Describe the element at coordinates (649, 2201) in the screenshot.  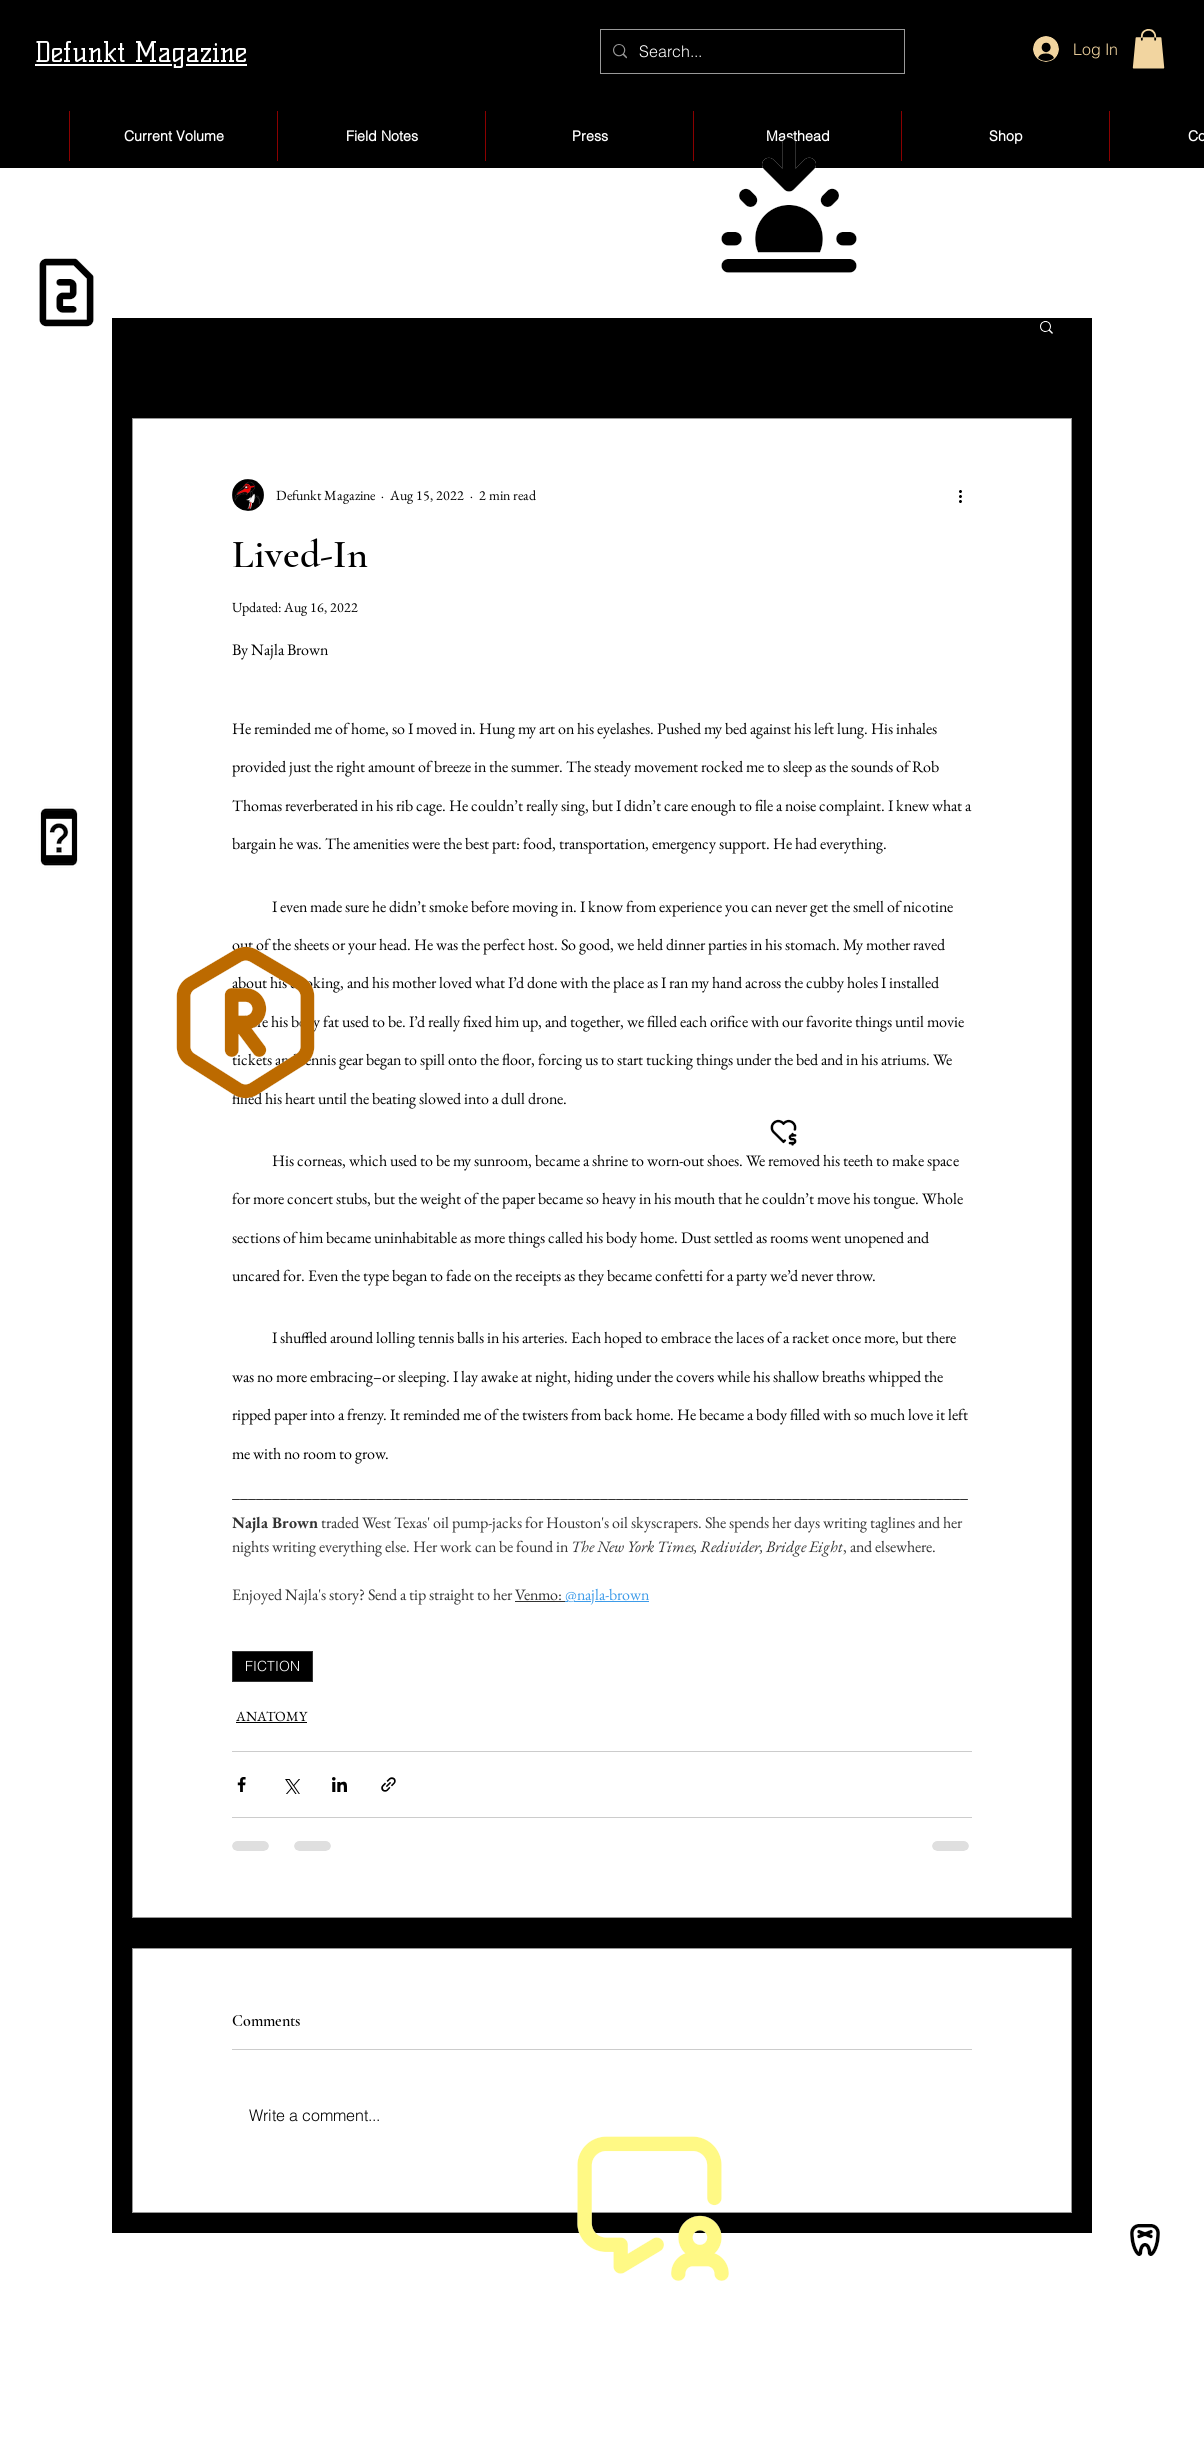
I see `view message from a specific user` at that location.